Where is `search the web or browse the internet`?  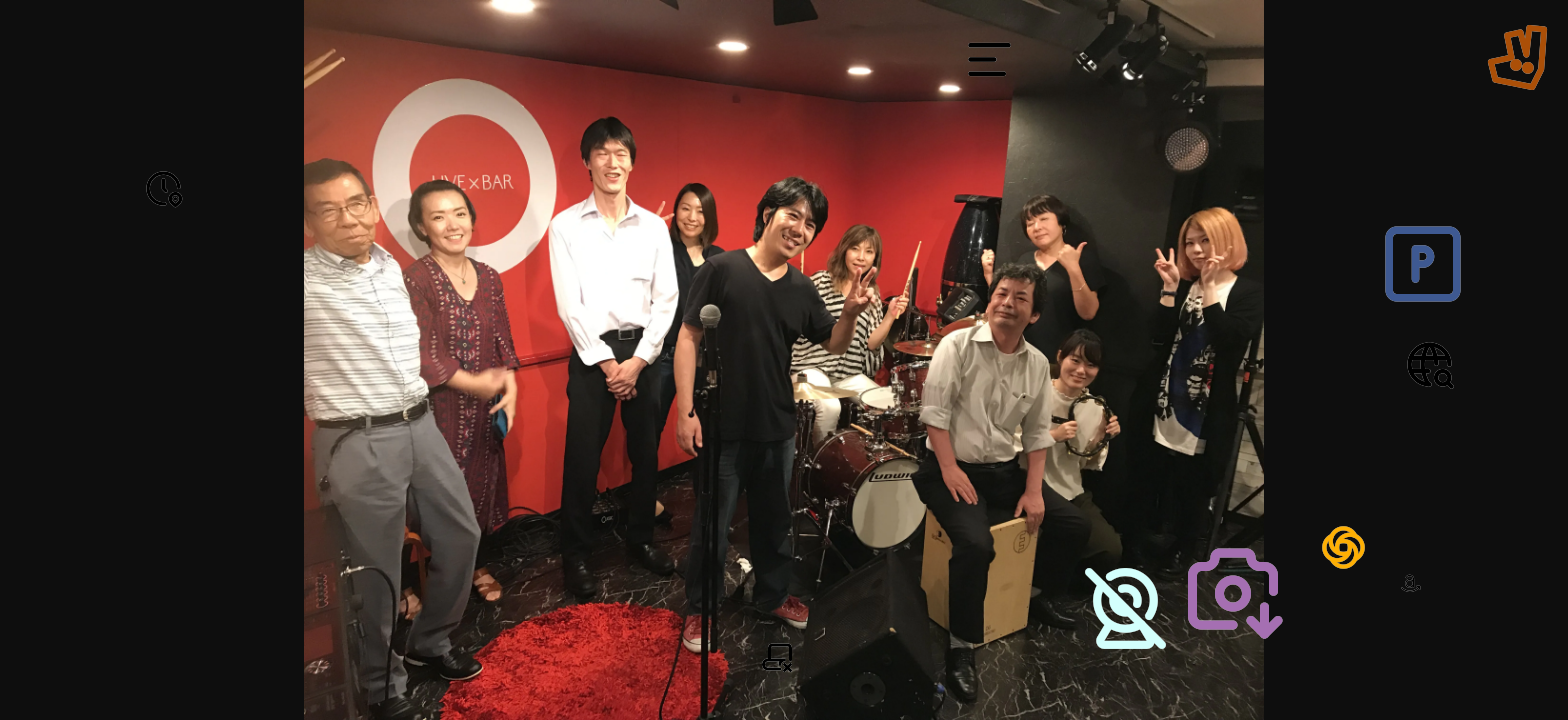
search the web or browse the internet is located at coordinates (1429, 364).